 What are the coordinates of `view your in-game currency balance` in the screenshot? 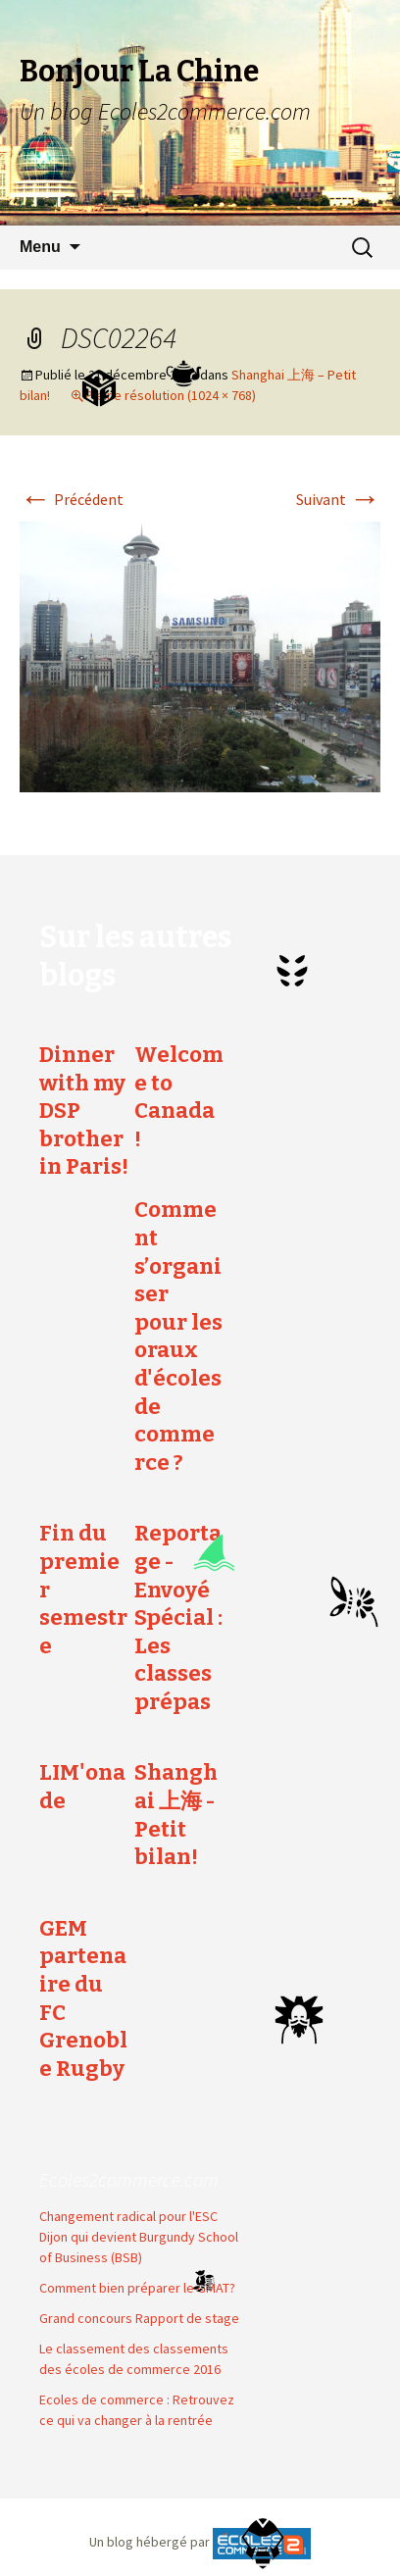 It's located at (204, 2281).